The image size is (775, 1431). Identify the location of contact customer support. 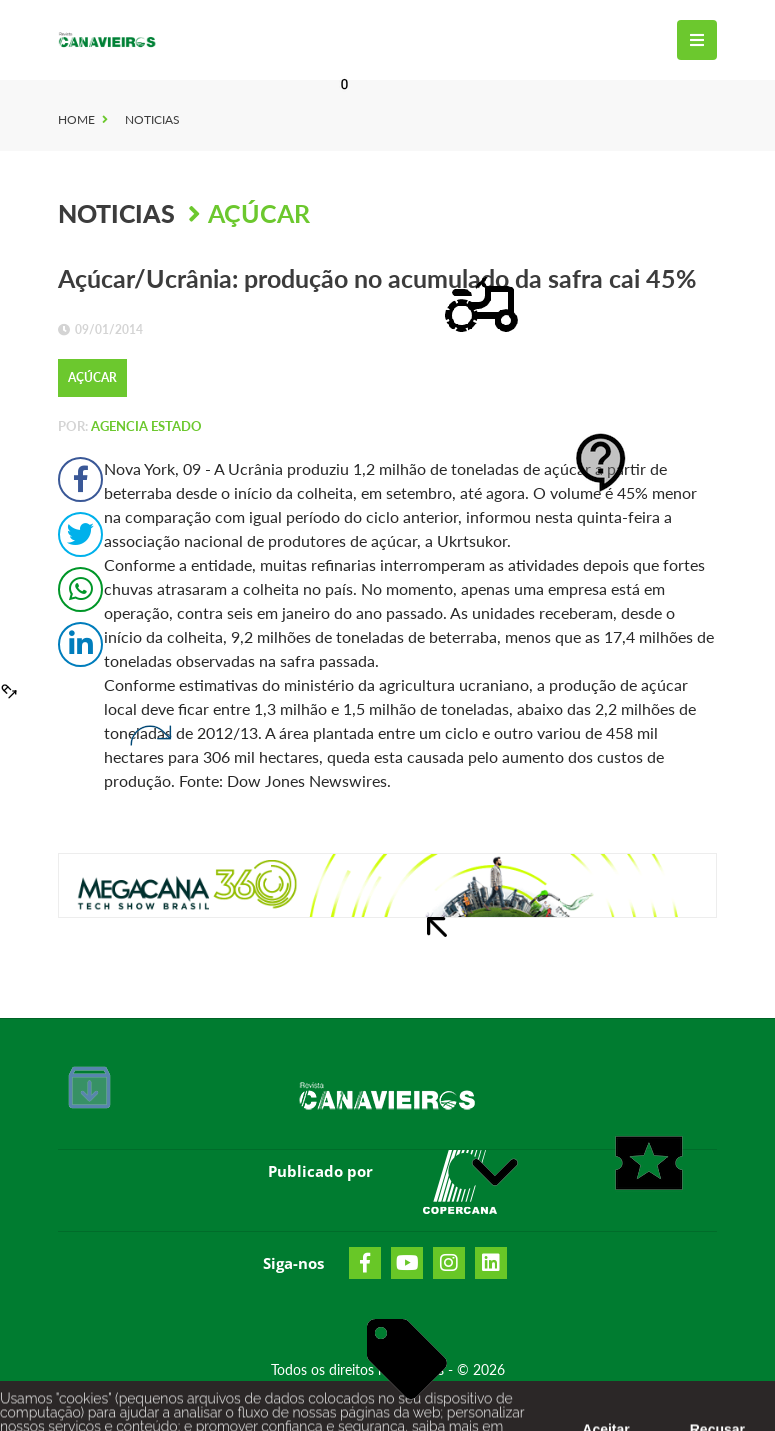
(602, 462).